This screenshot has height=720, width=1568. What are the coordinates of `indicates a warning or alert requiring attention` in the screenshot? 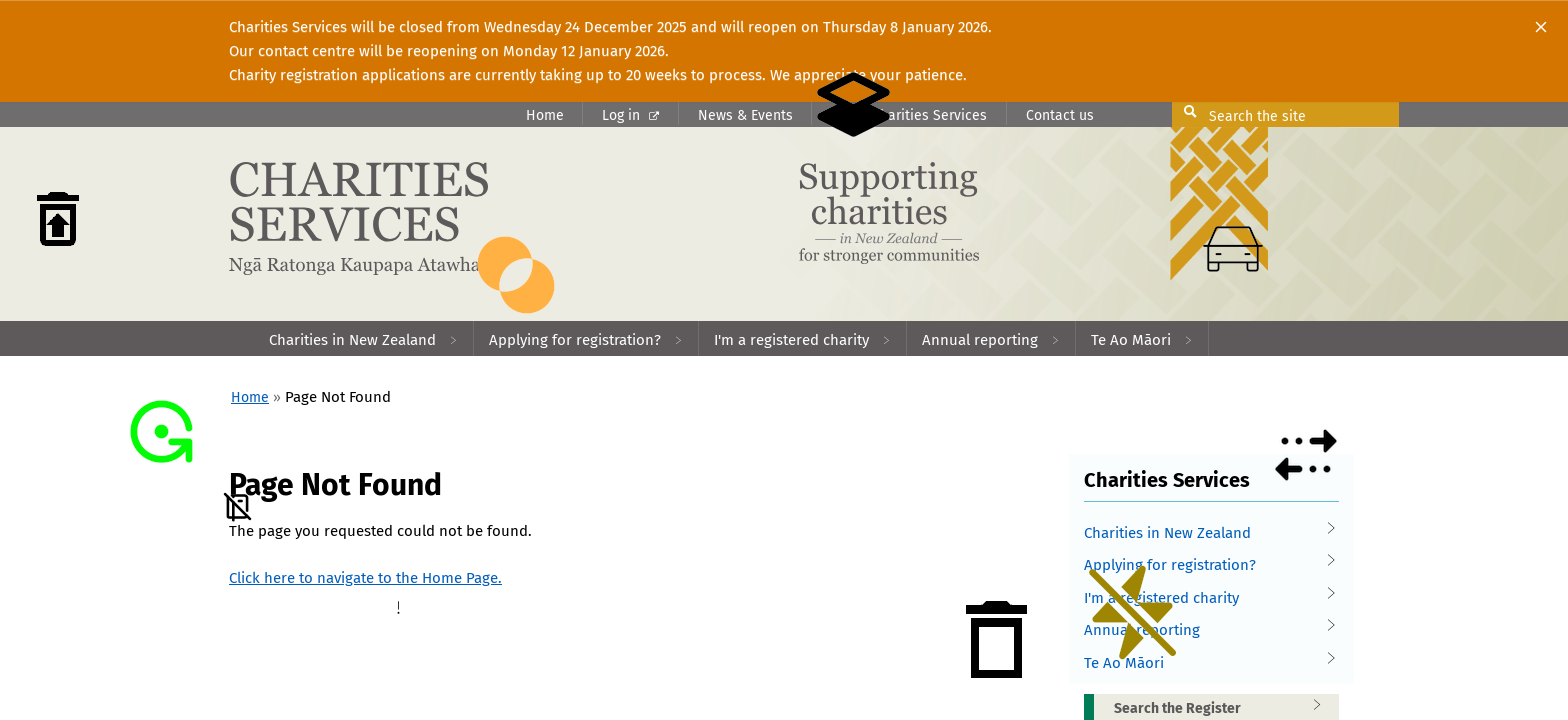 It's located at (398, 607).